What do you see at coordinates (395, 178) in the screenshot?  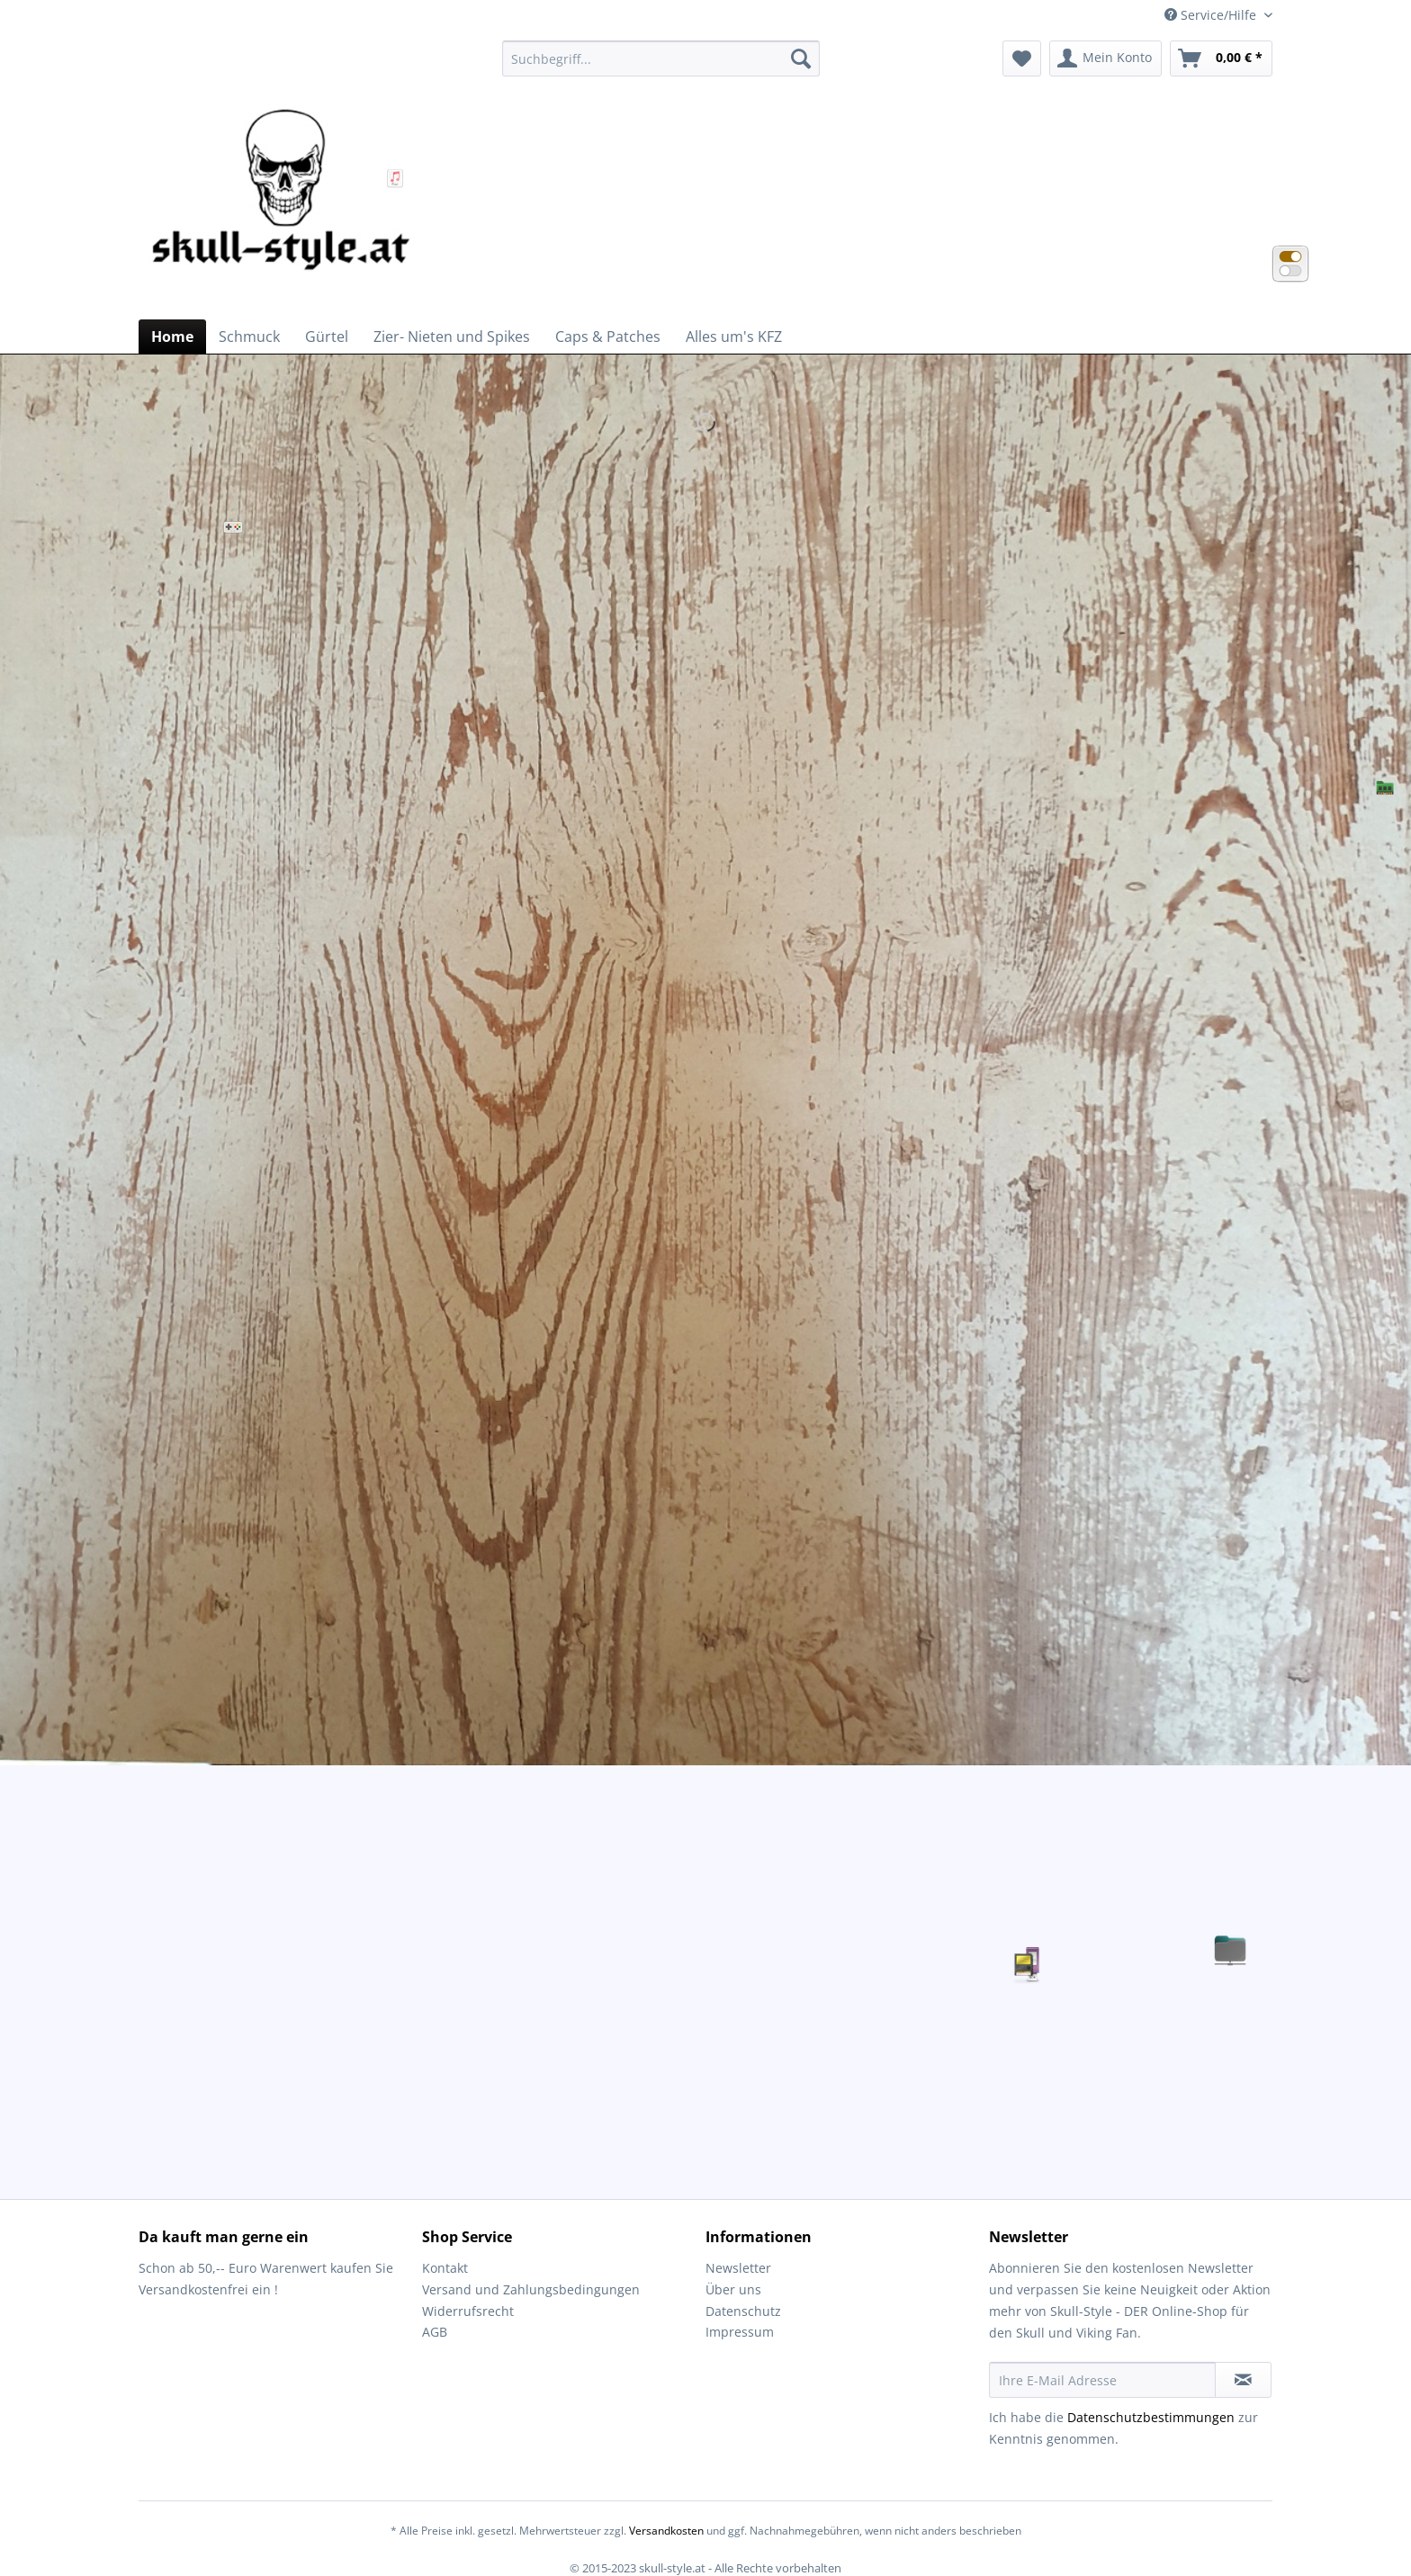 I see `a flac audio file` at bounding box center [395, 178].